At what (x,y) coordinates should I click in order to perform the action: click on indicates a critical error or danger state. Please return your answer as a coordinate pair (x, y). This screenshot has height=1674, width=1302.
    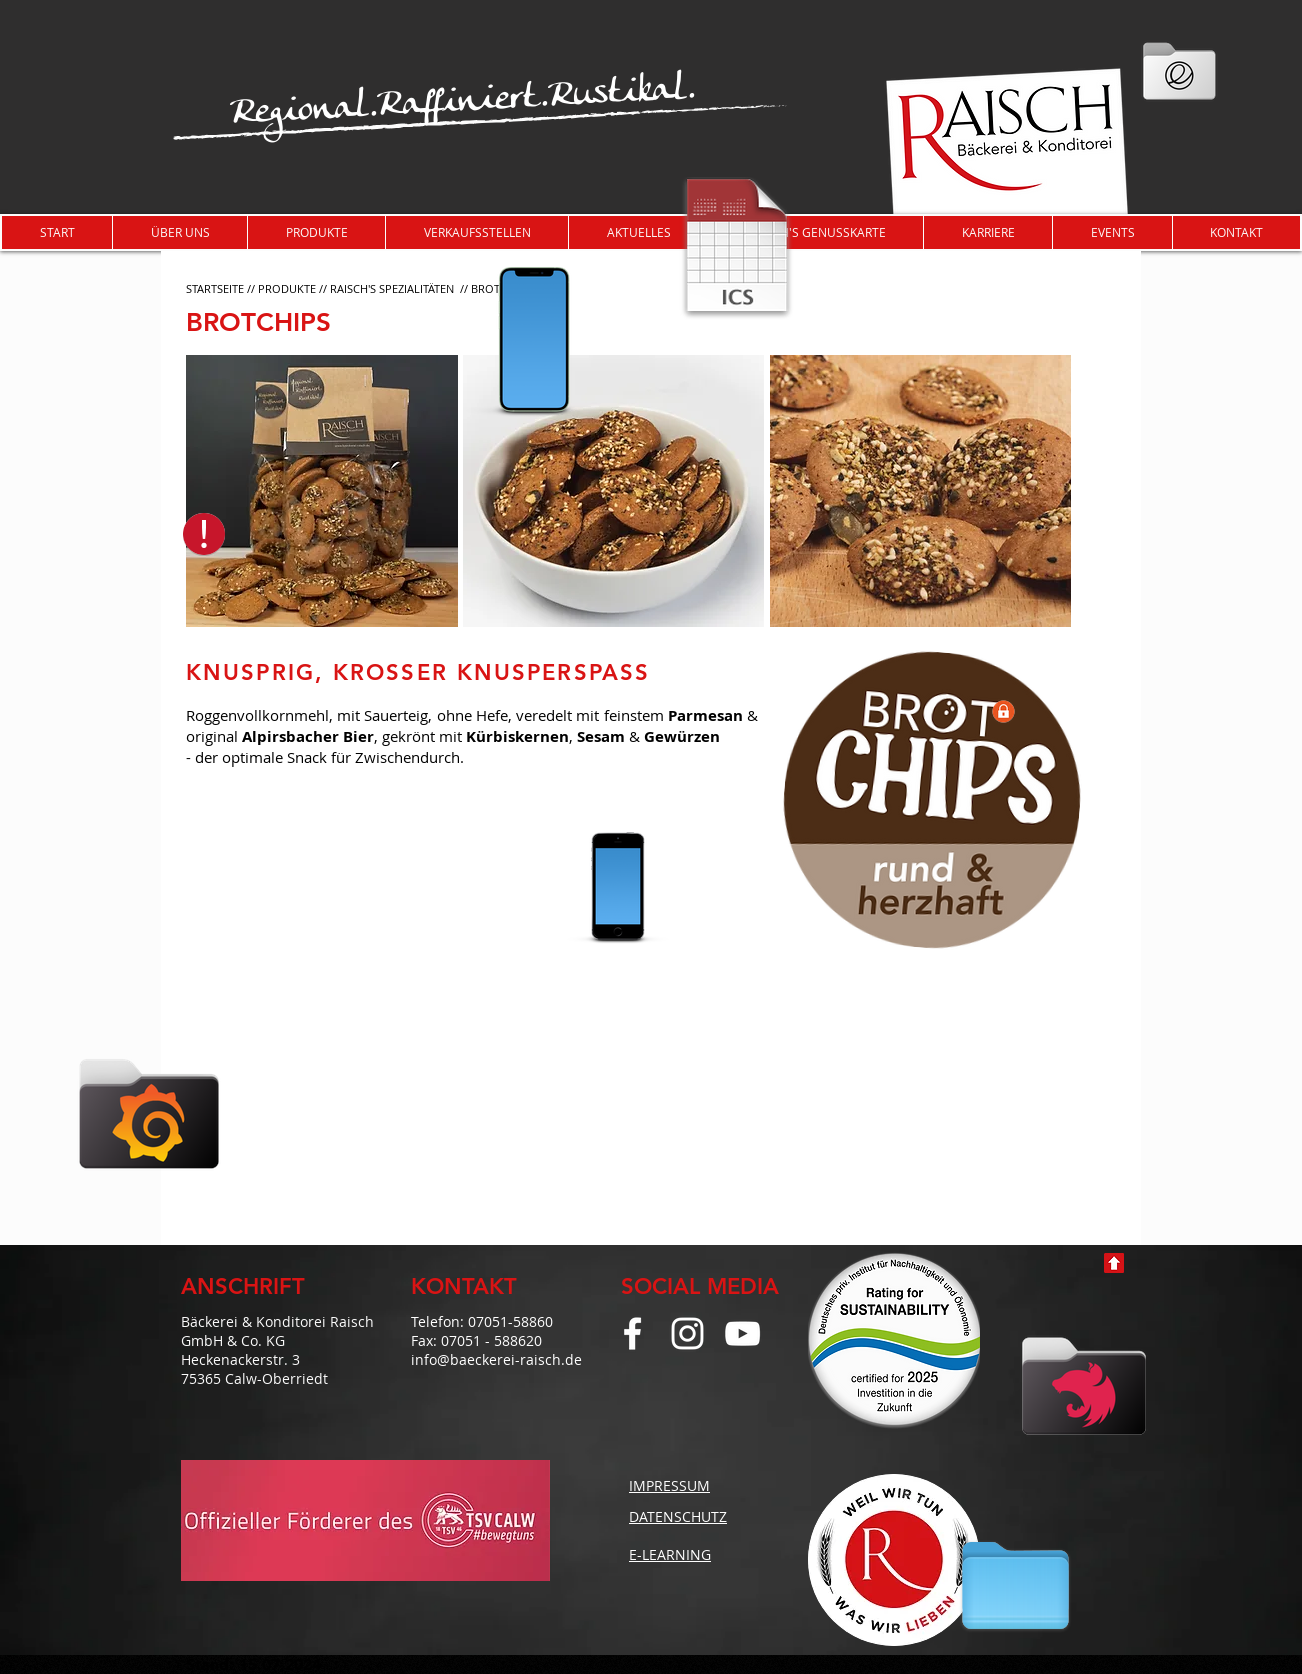
    Looking at the image, I should click on (204, 534).